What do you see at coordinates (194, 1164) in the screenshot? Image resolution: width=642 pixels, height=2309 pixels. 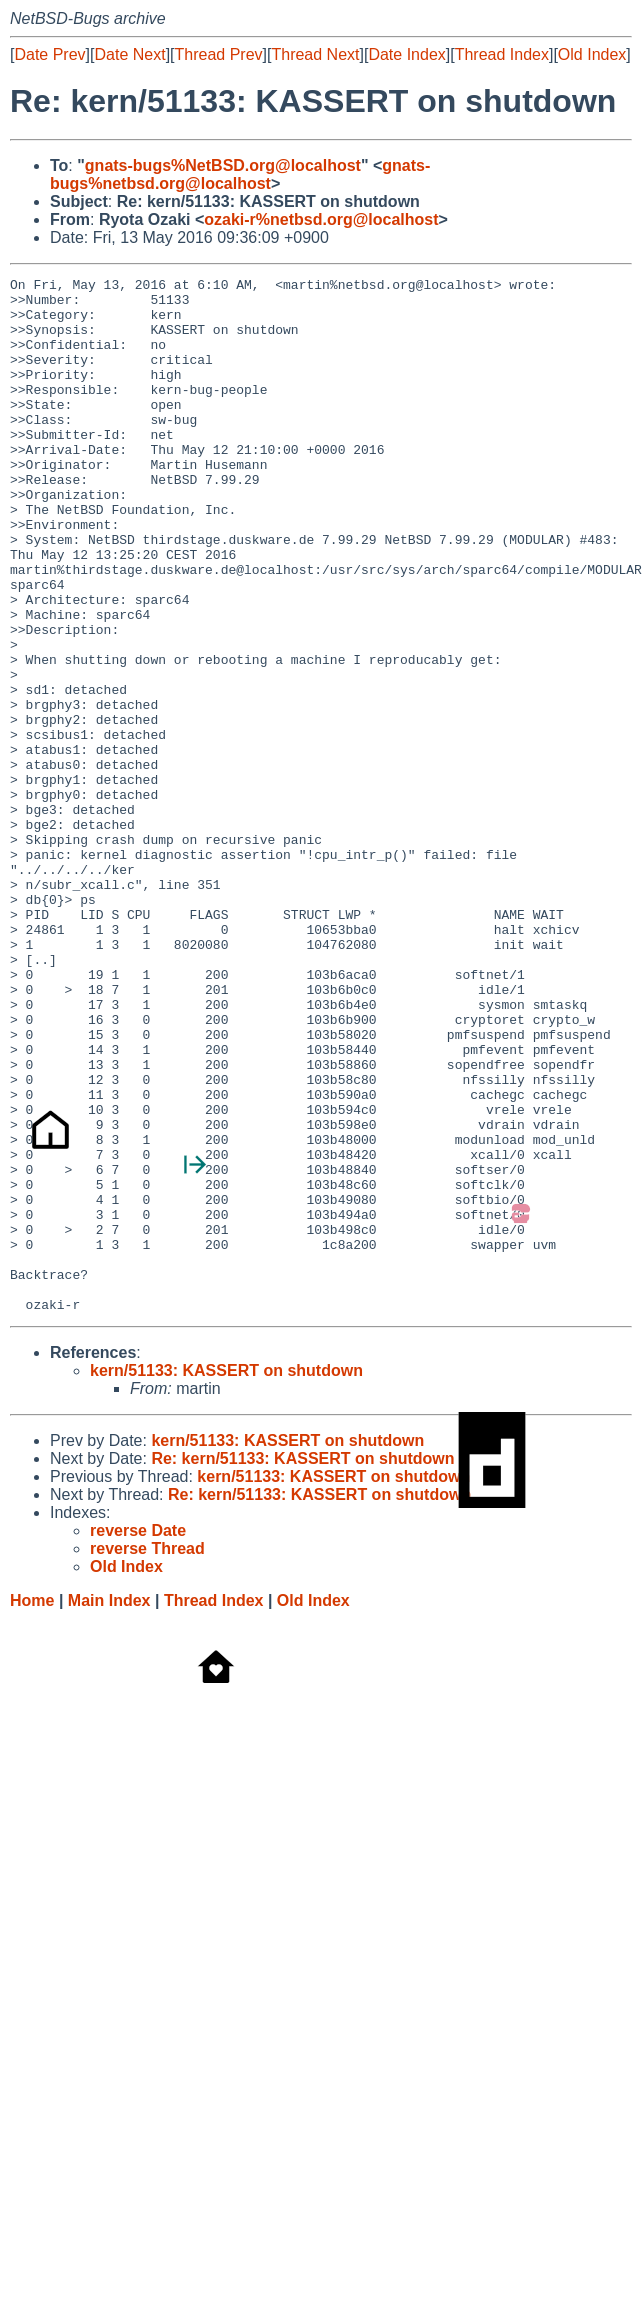 I see `expand panel to the right` at bounding box center [194, 1164].